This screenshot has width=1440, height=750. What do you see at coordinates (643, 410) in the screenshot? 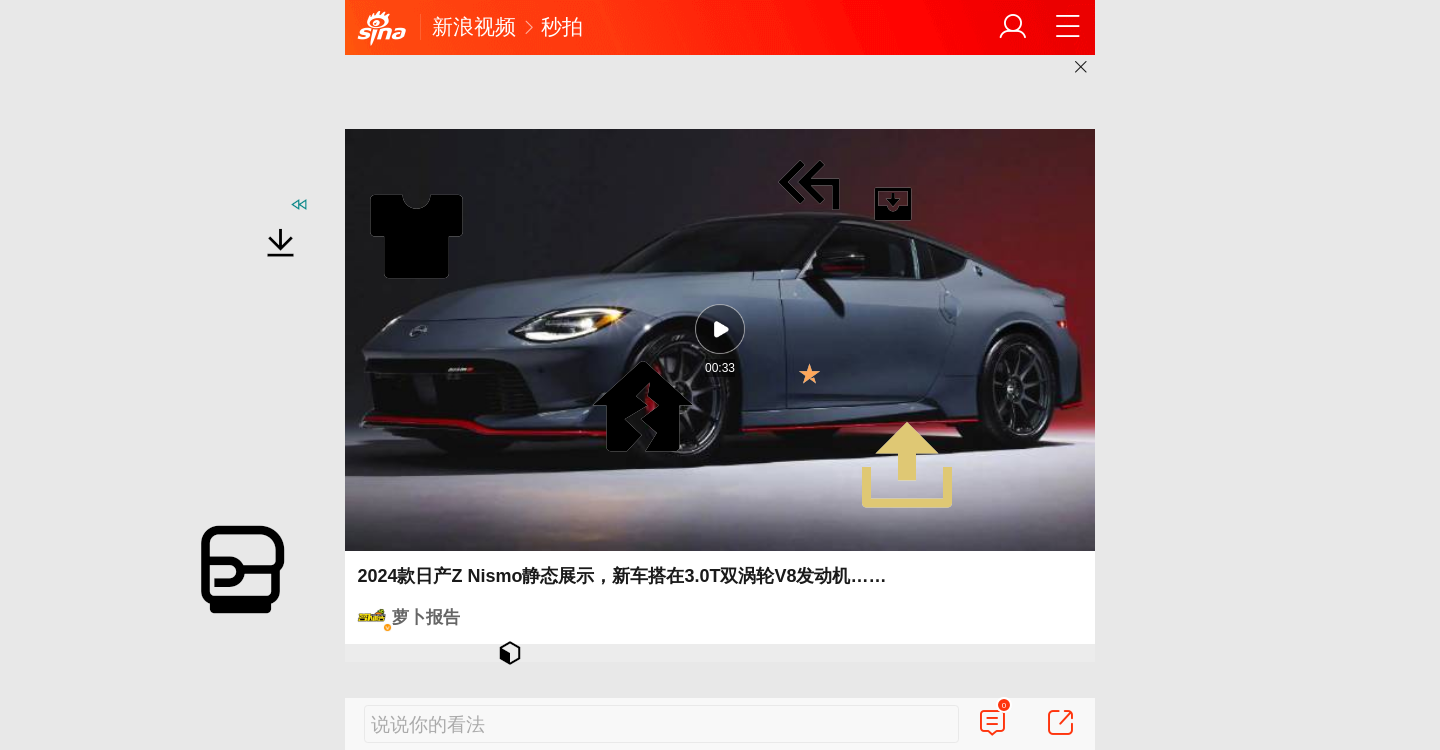
I see `indicates earthquake alert or warning` at bounding box center [643, 410].